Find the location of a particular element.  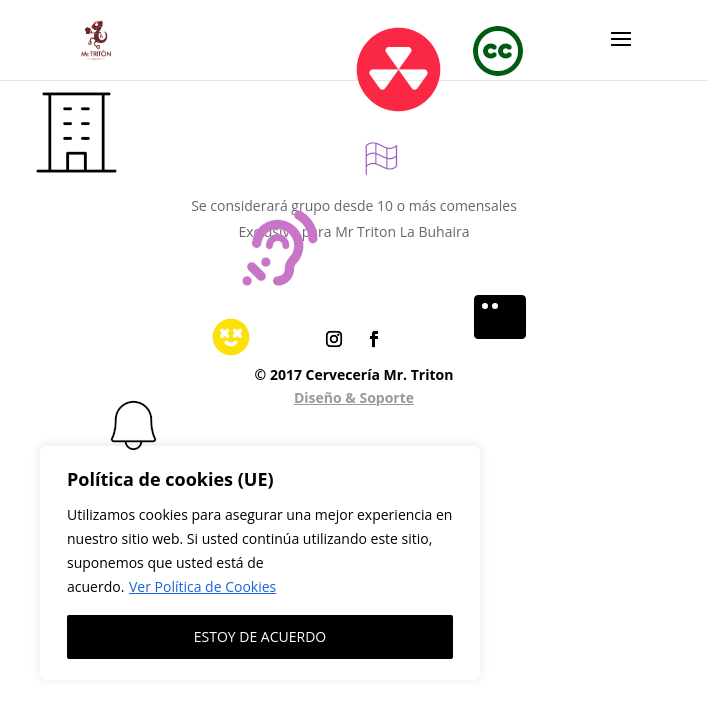

view company or business information is located at coordinates (76, 132).